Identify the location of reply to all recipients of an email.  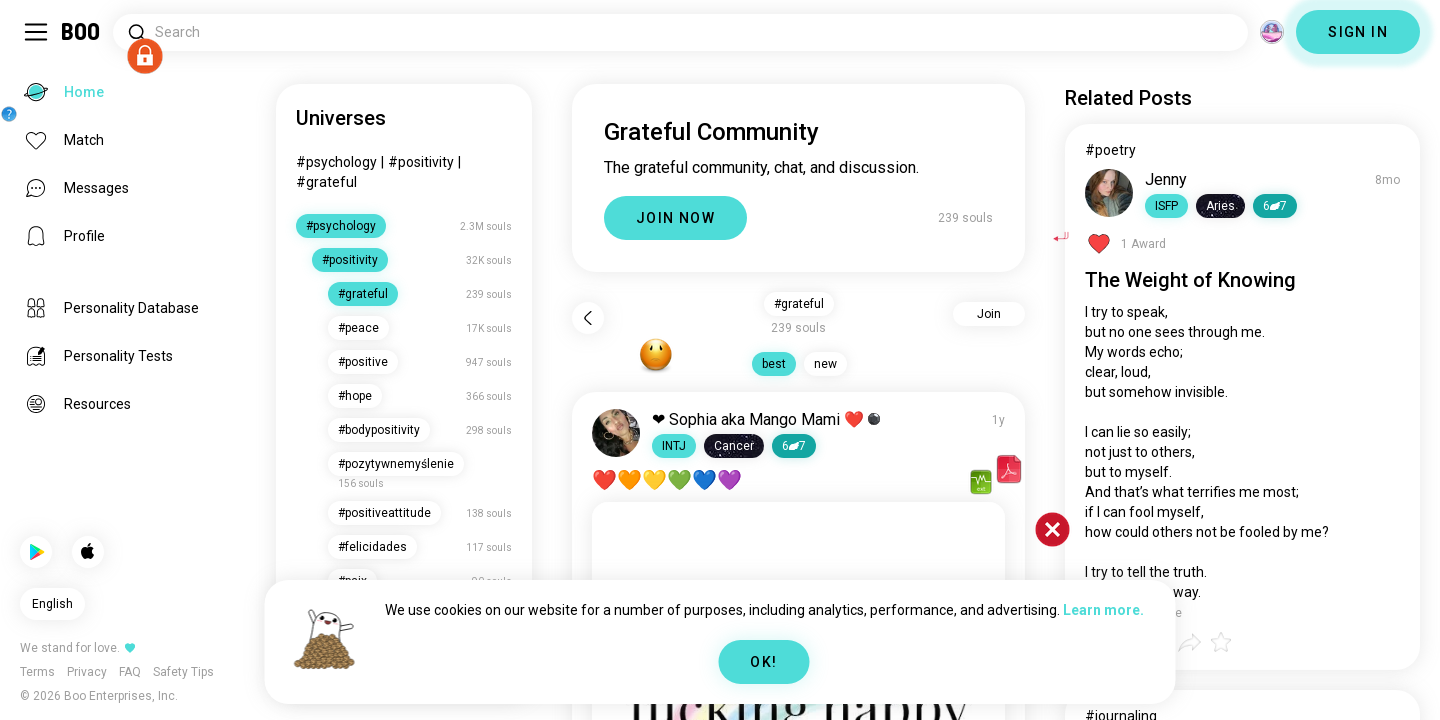
(1060, 235).